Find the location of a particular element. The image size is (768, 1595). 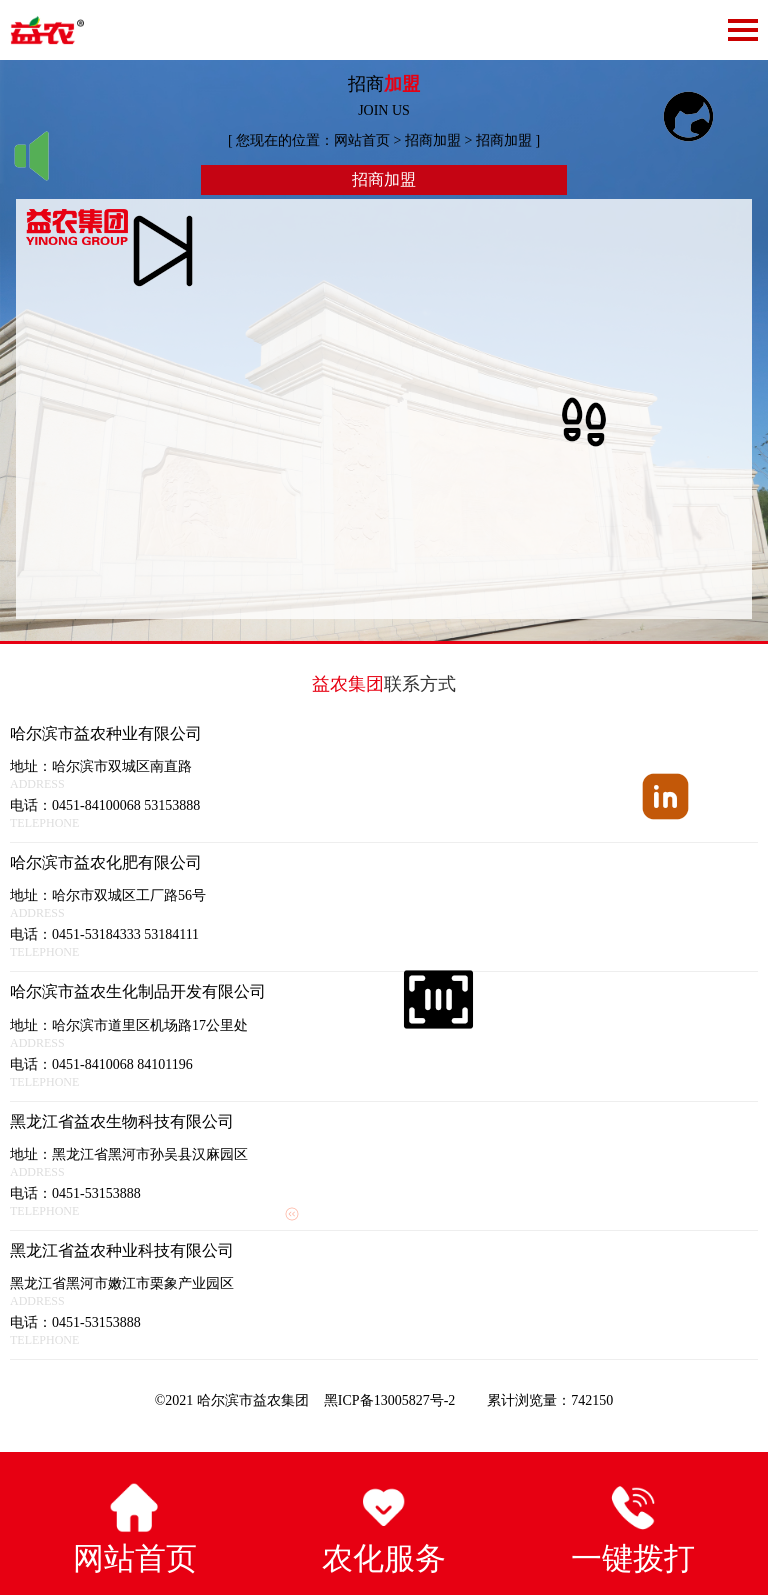

skip to the next track or media item is located at coordinates (163, 251).